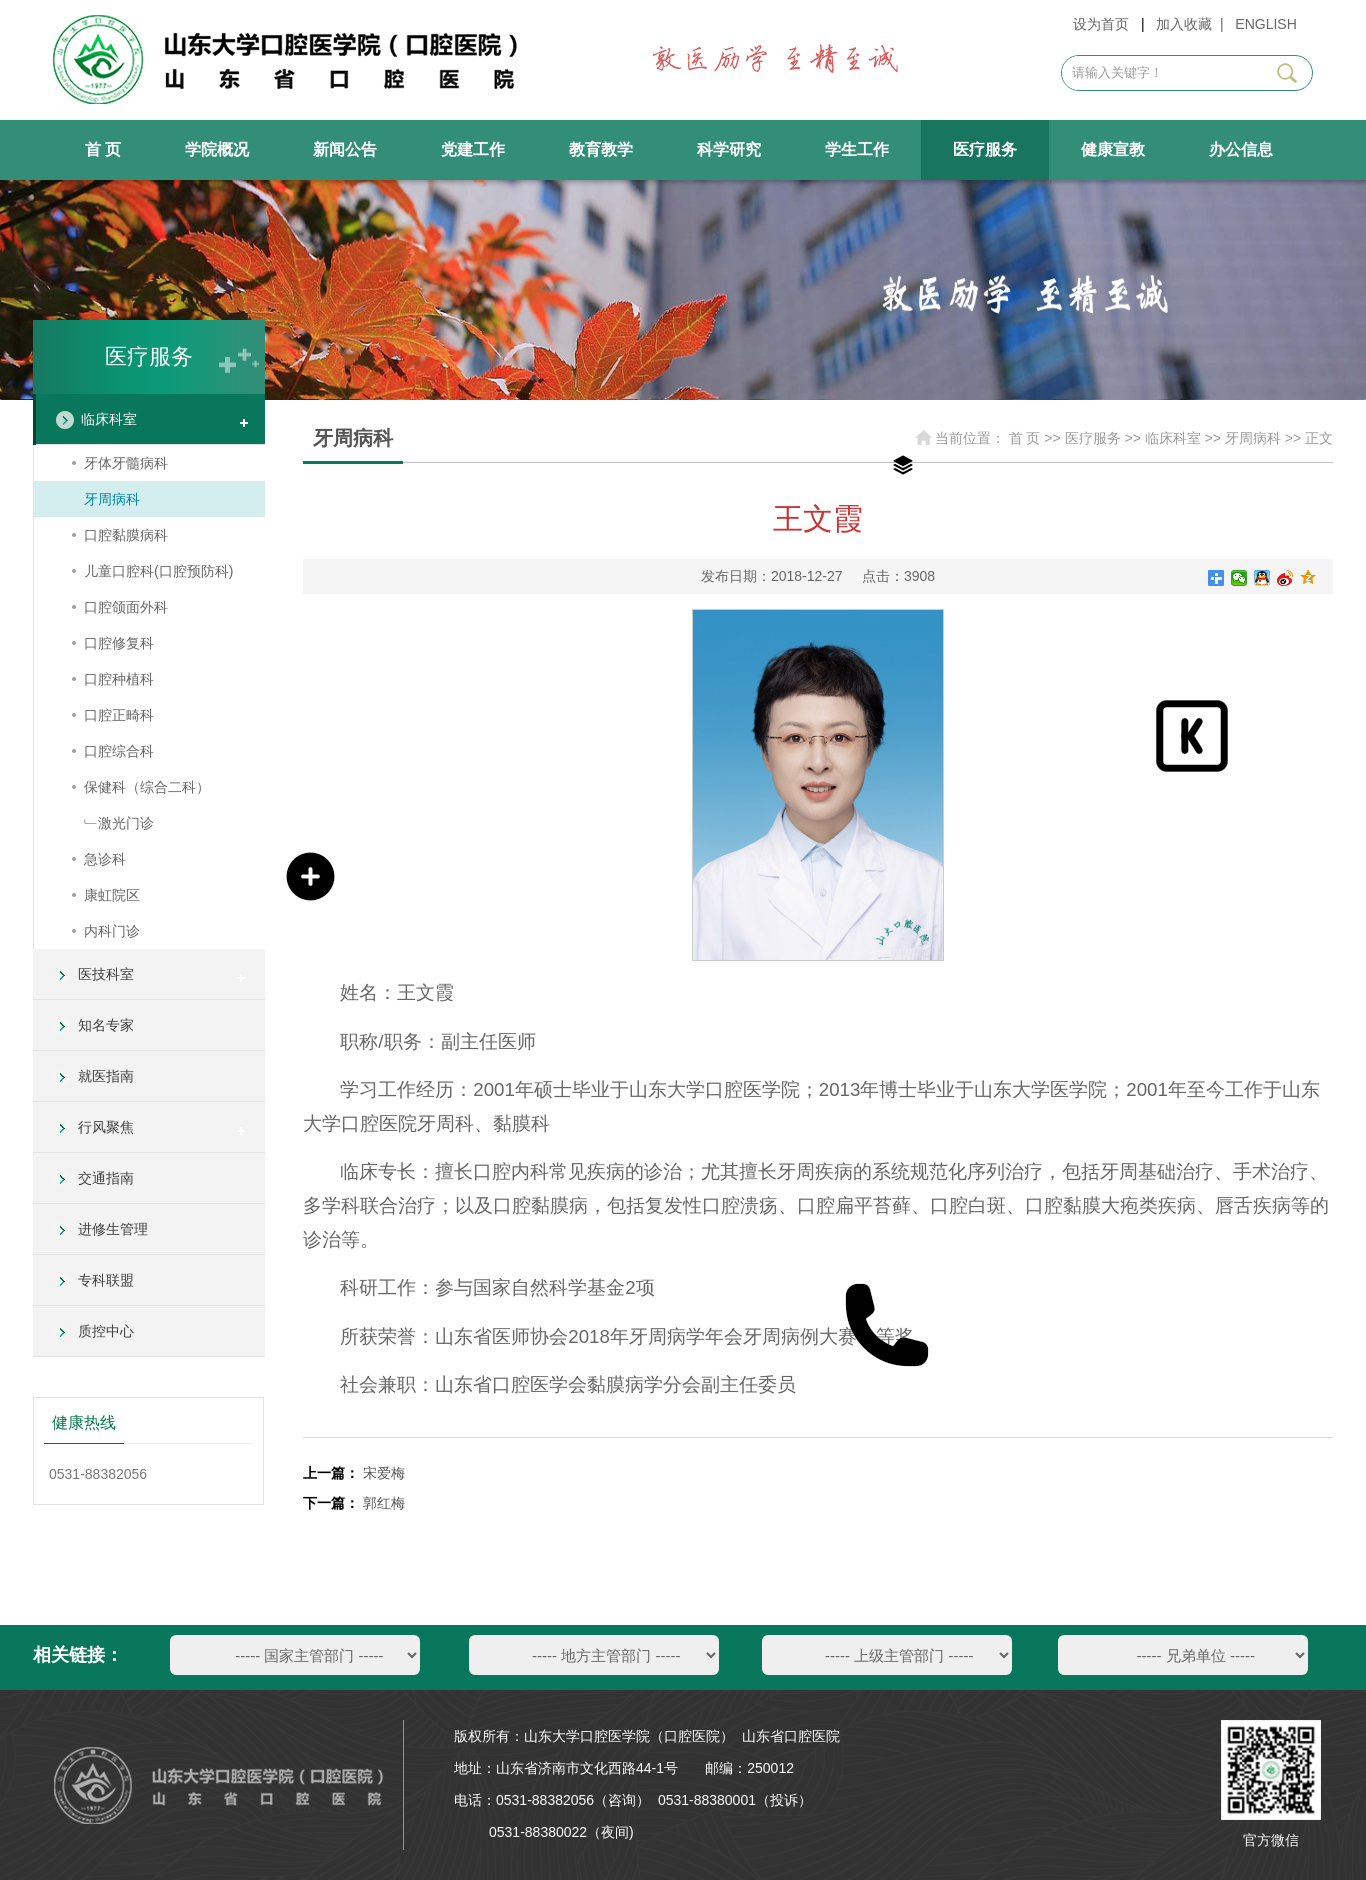 The height and width of the screenshot is (1880, 1366). What do you see at coordinates (1192, 736) in the screenshot?
I see `keyboard shortcut indicator for the letter K` at bounding box center [1192, 736].